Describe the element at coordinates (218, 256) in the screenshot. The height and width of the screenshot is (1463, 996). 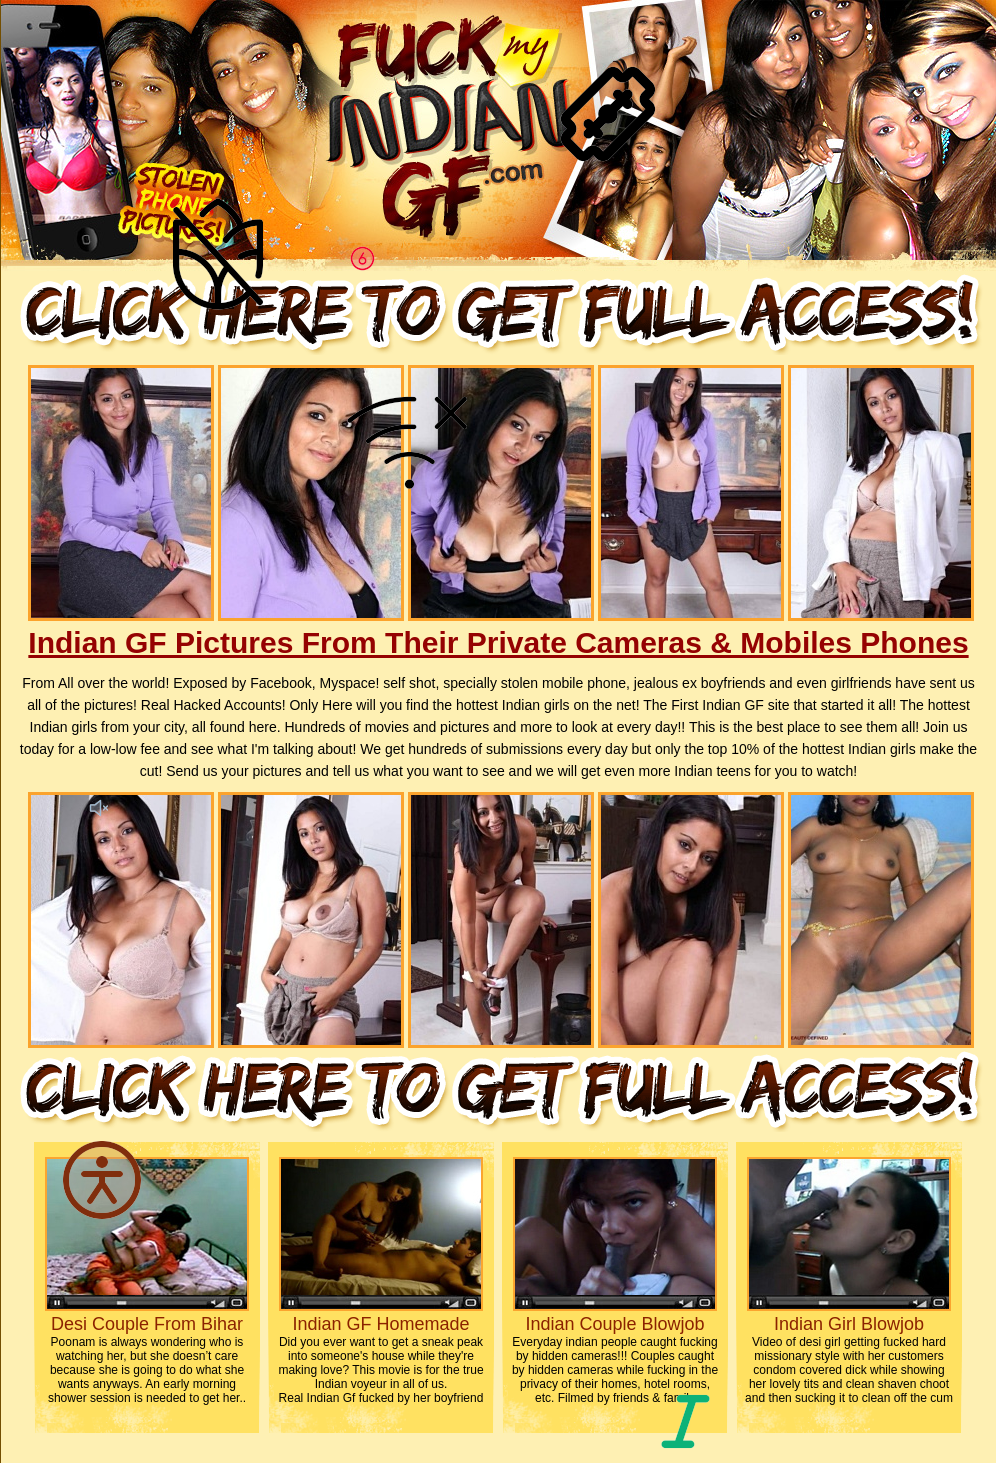
I see `indicates gluten-free or grain-free option` at that location.